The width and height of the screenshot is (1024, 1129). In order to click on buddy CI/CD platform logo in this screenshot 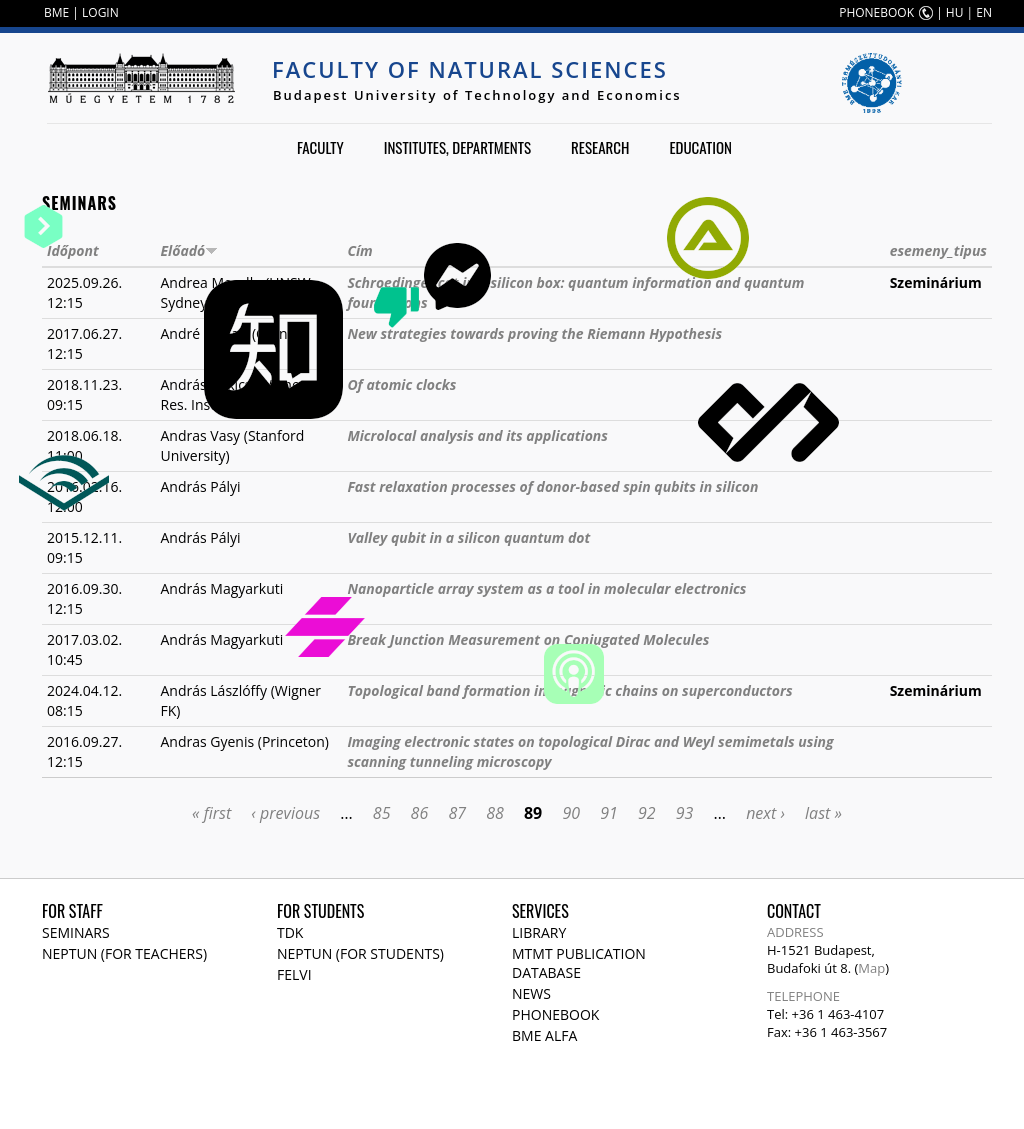, I will do `click(43, 226)`.